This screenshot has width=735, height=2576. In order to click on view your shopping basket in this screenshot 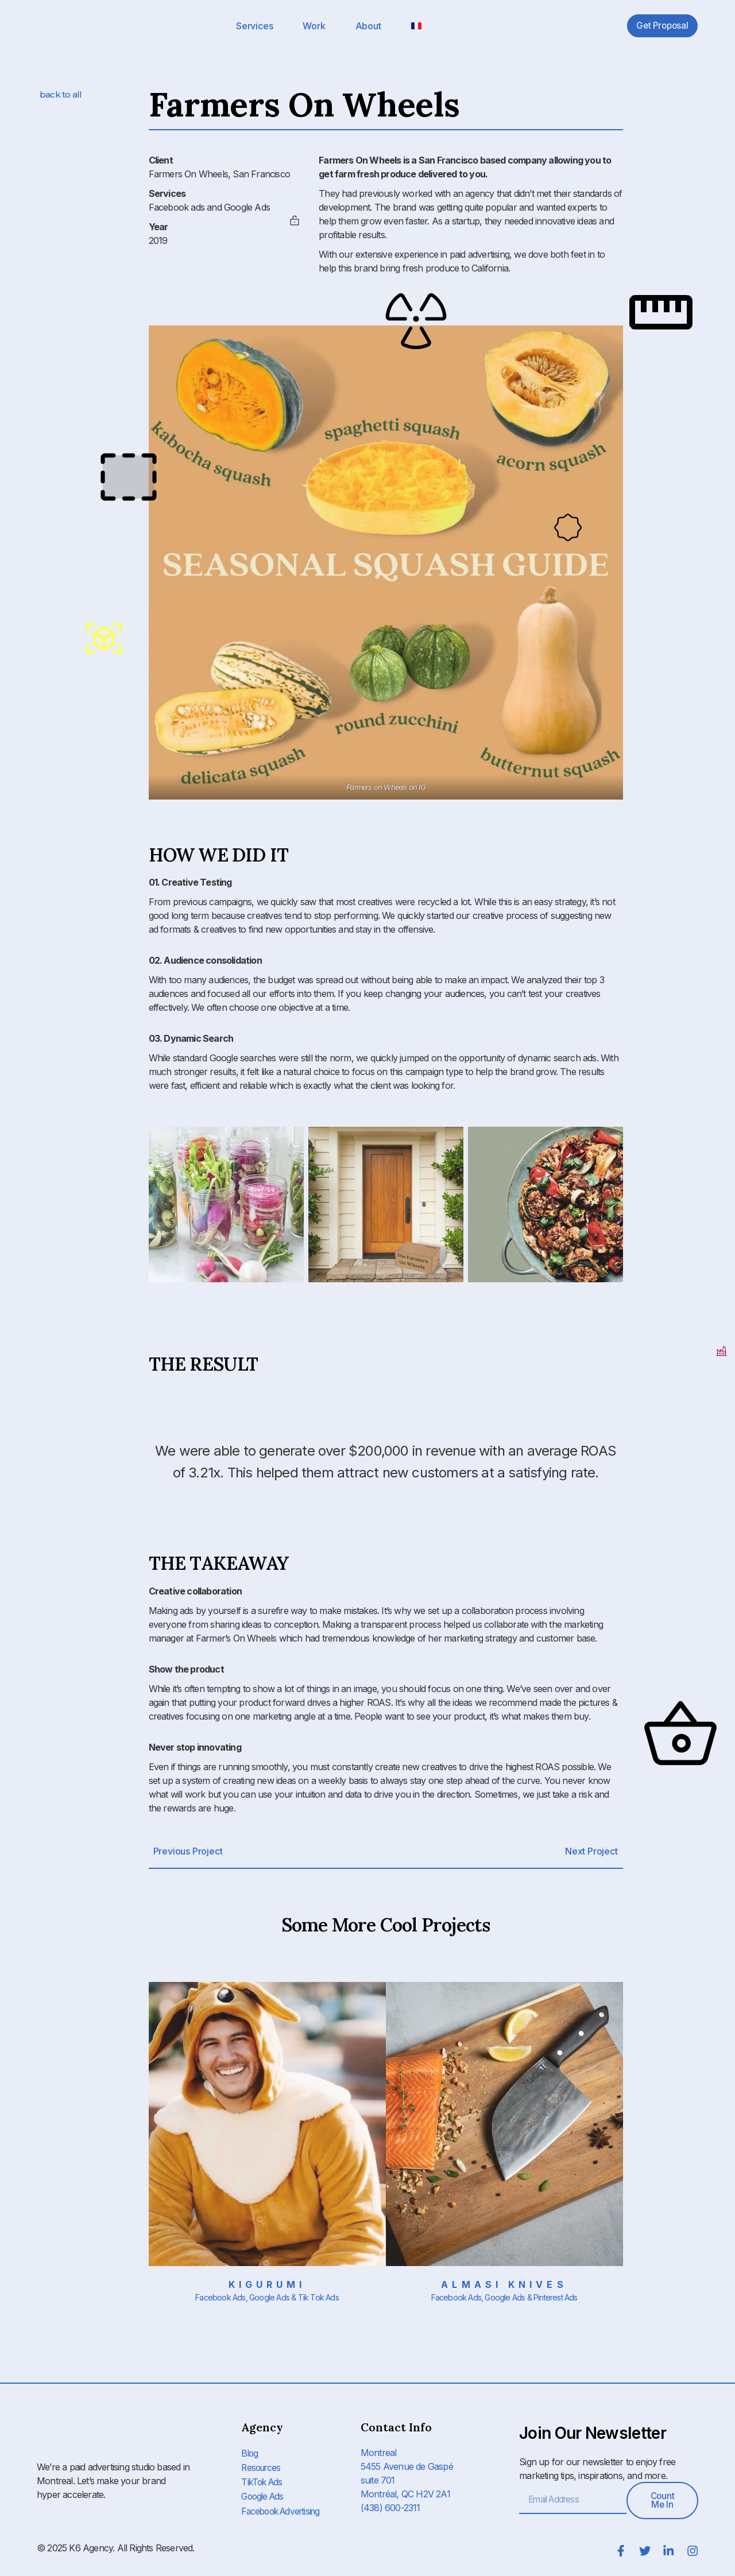, I will do `click(680, 1735)`.